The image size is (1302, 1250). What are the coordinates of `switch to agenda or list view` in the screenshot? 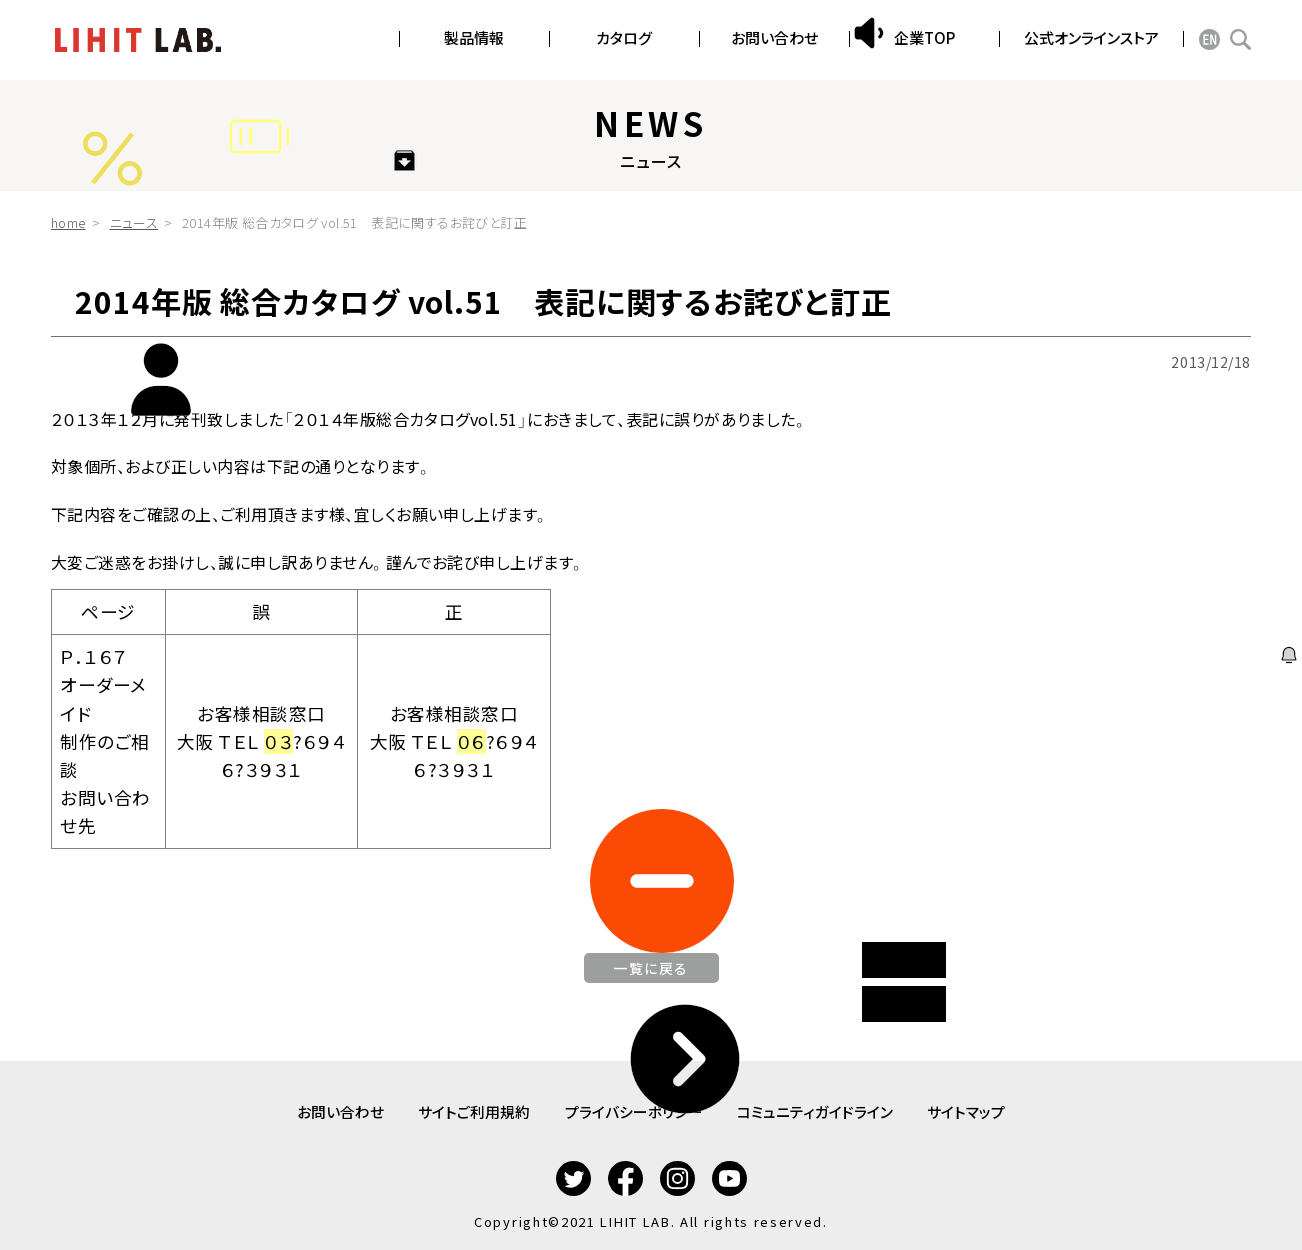 It's located at (906, 982).